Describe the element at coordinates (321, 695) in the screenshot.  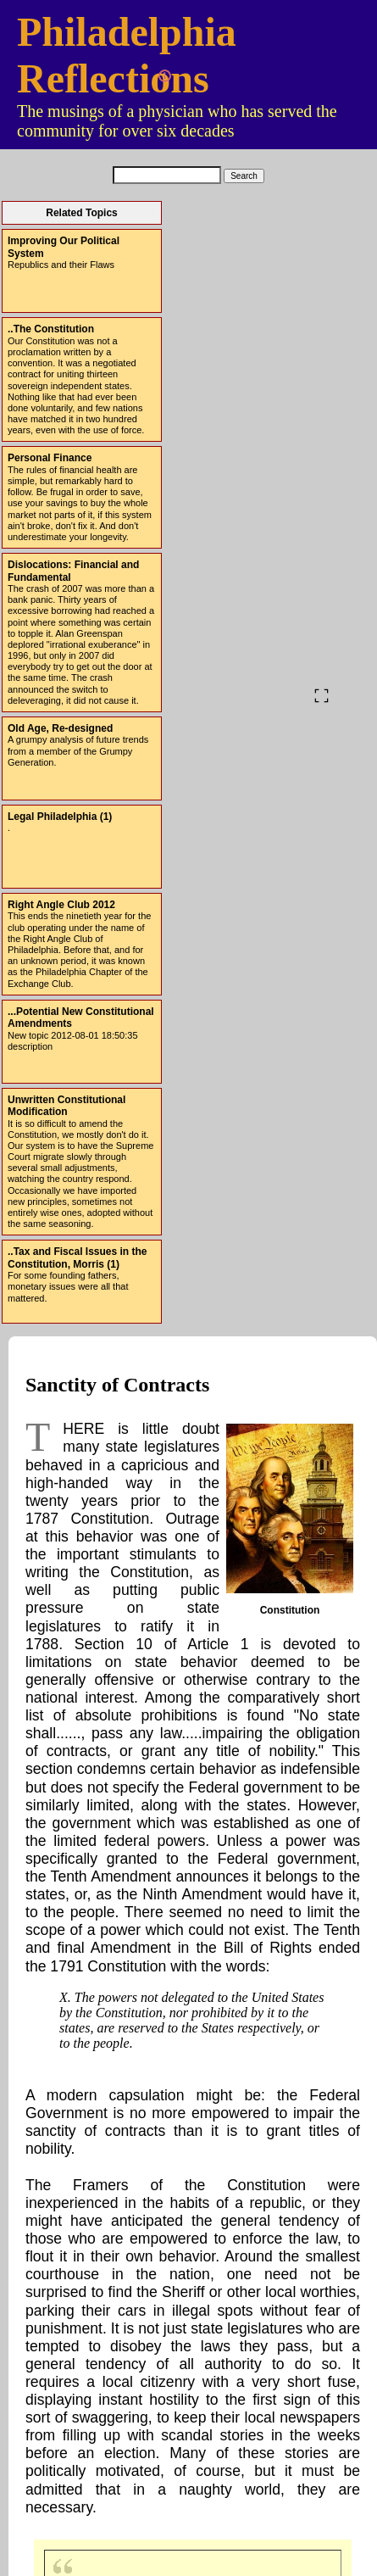
I see `expand to fullscreen mode` at that location.